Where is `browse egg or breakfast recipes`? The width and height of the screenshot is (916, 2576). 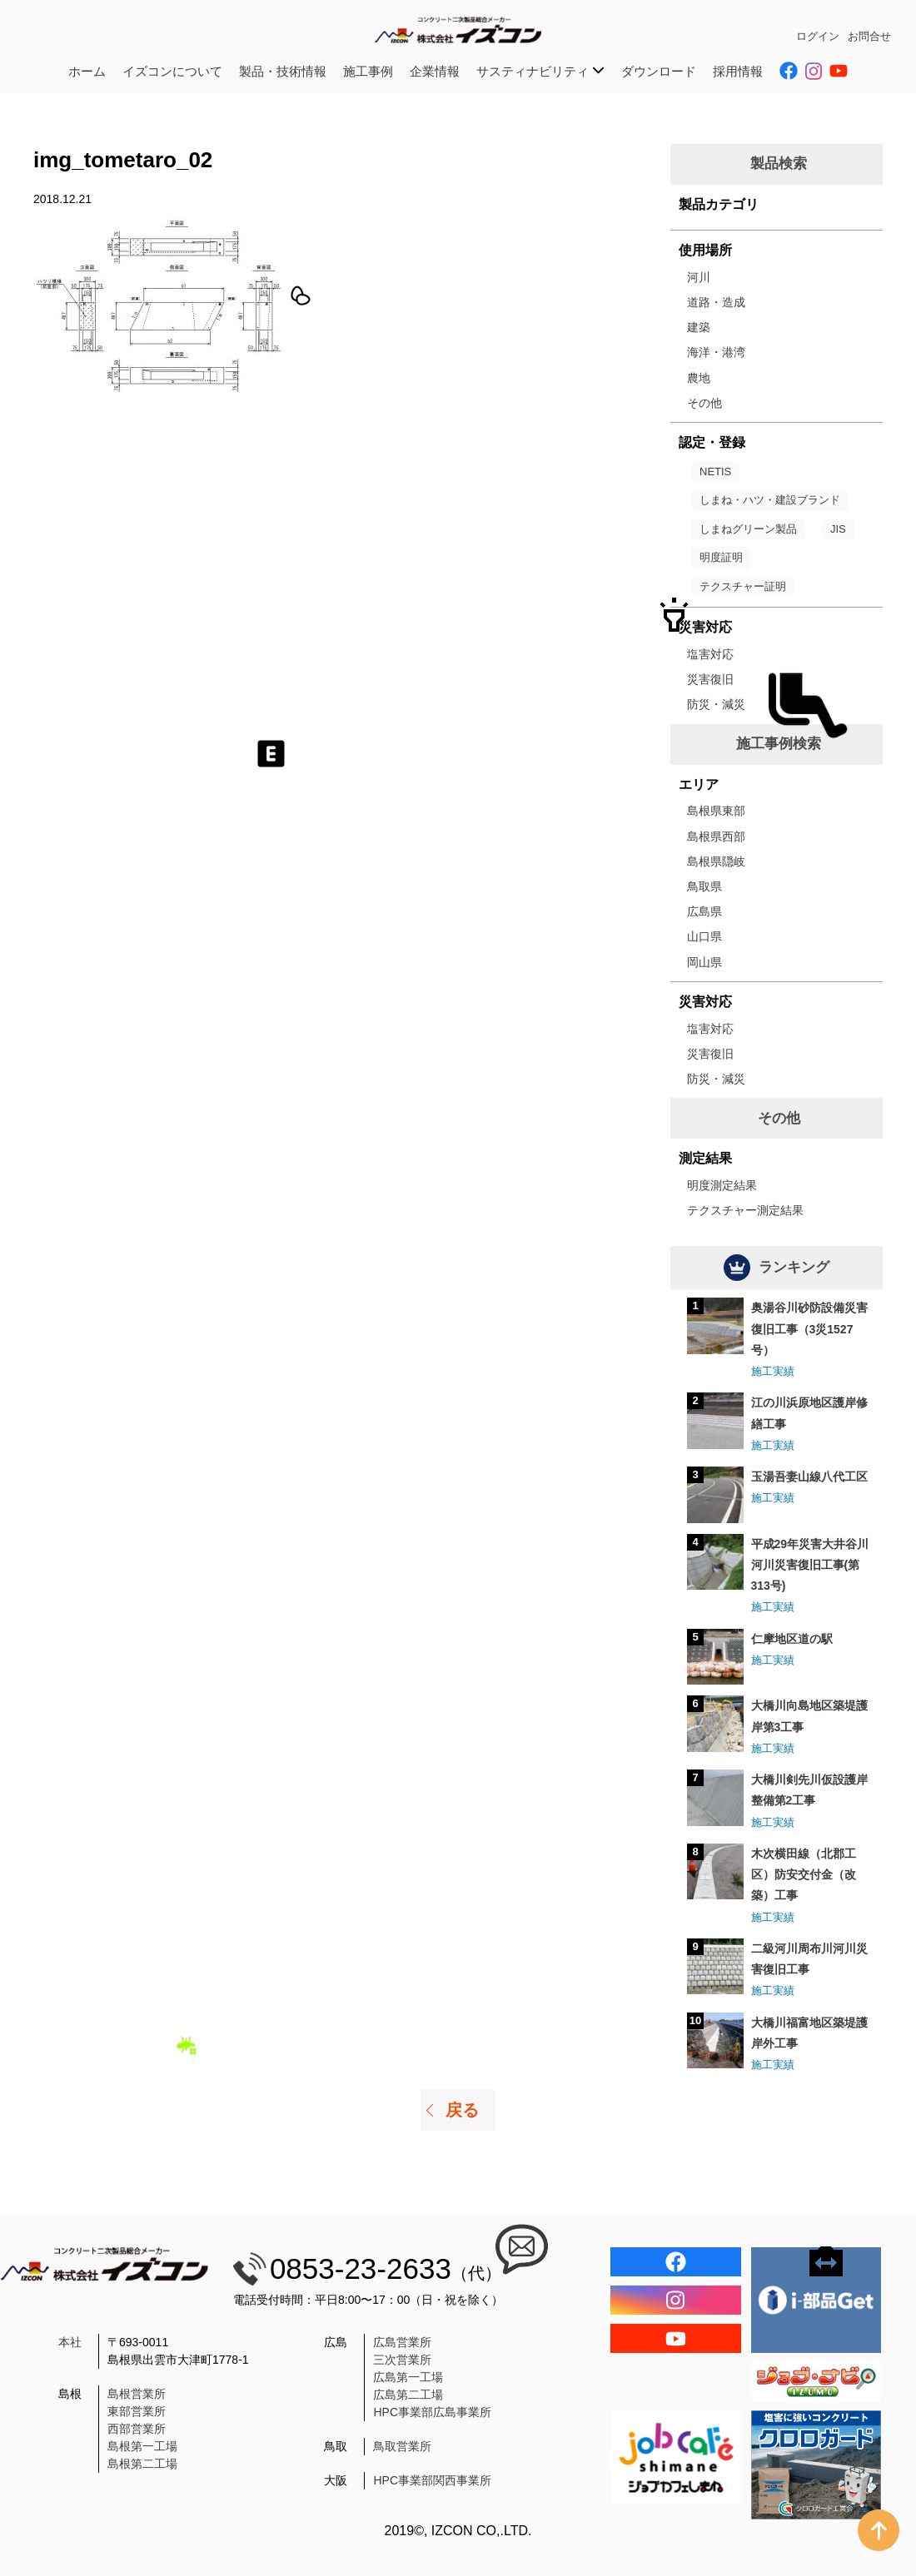 browse egg or breakfast recipes is located at coordinates (301, 295).